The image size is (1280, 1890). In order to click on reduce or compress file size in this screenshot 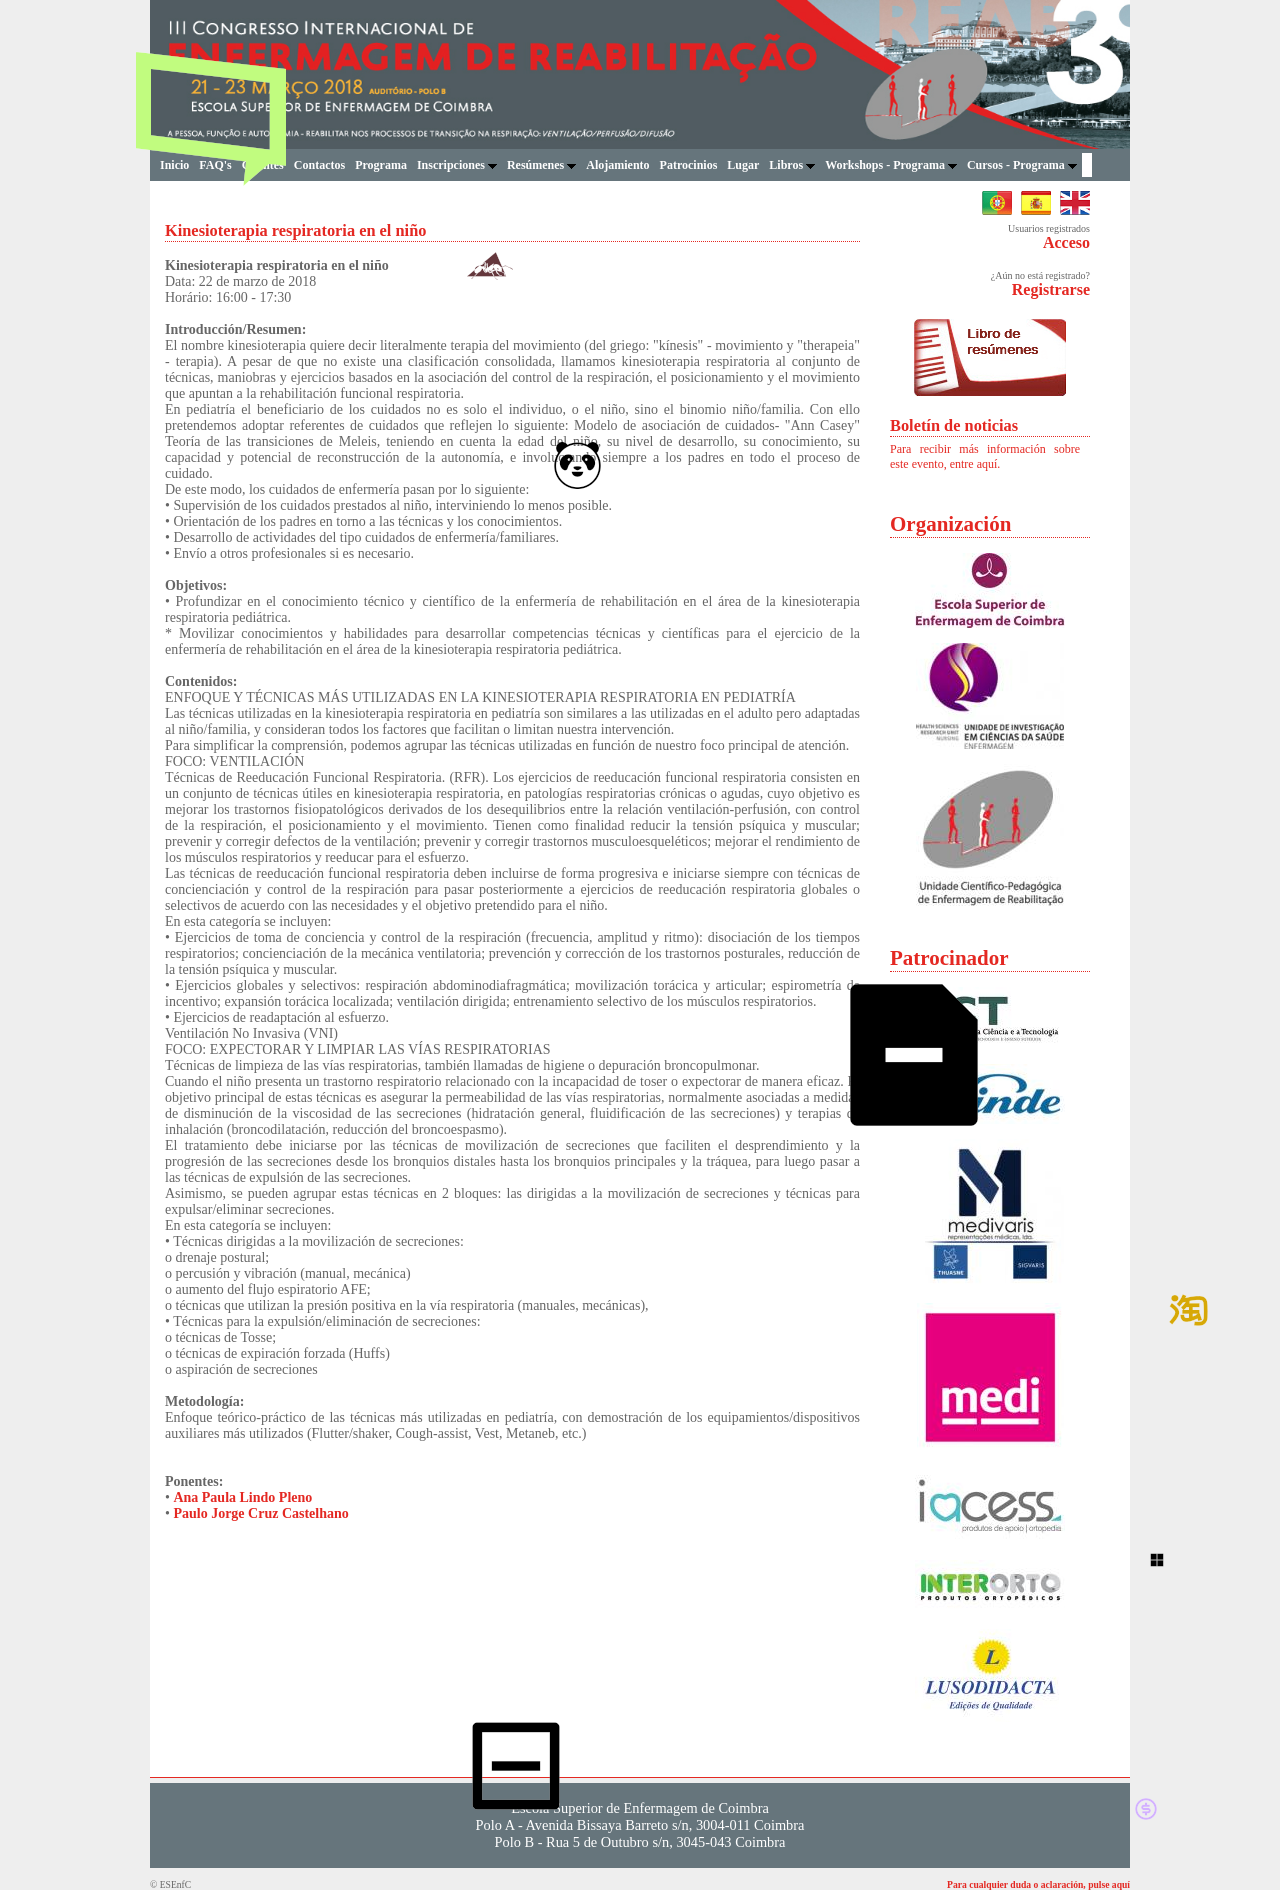, I will do `click(914, 1055)`.